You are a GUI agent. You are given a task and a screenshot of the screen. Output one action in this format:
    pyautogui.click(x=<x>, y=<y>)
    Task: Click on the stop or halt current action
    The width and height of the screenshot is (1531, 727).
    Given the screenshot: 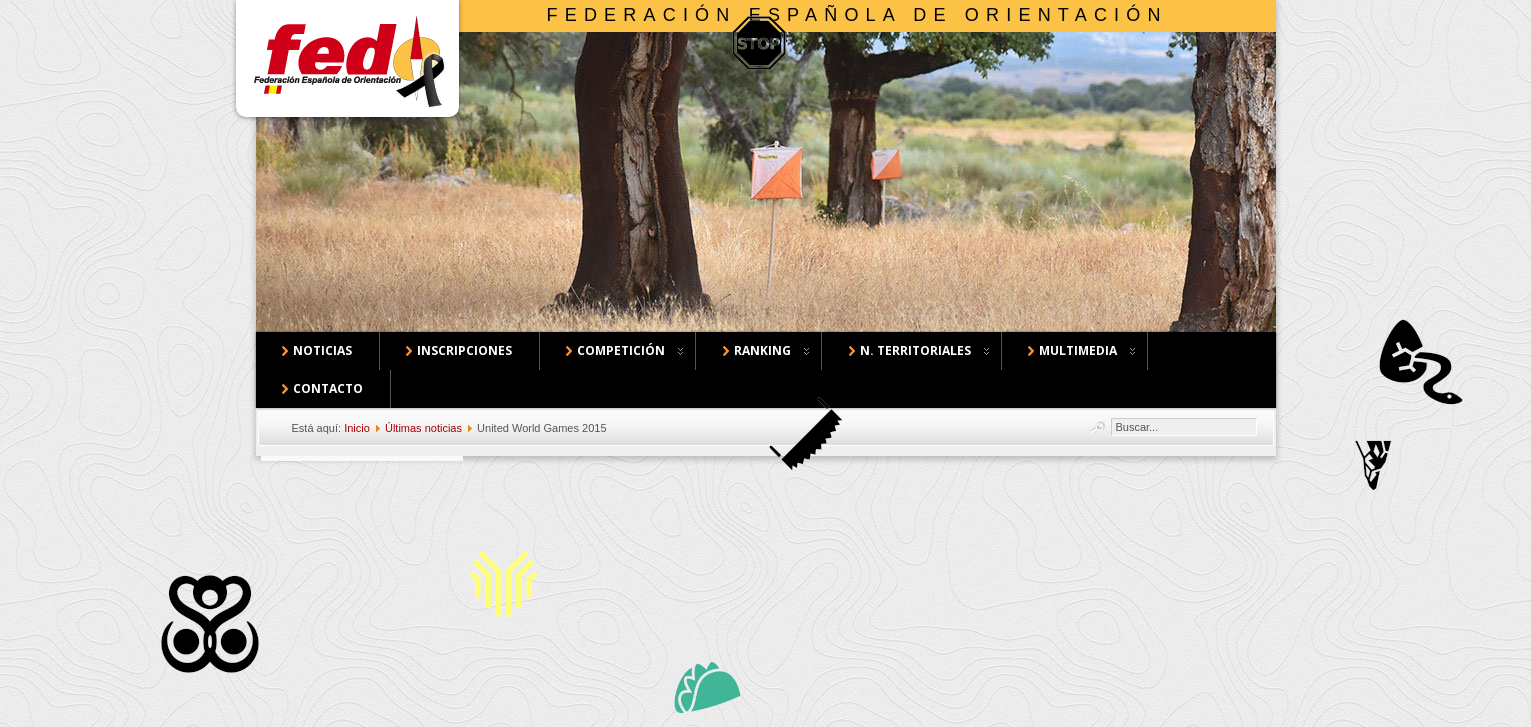 What is the action you would take?
    pyautogui.click(x=759, y=43)
    